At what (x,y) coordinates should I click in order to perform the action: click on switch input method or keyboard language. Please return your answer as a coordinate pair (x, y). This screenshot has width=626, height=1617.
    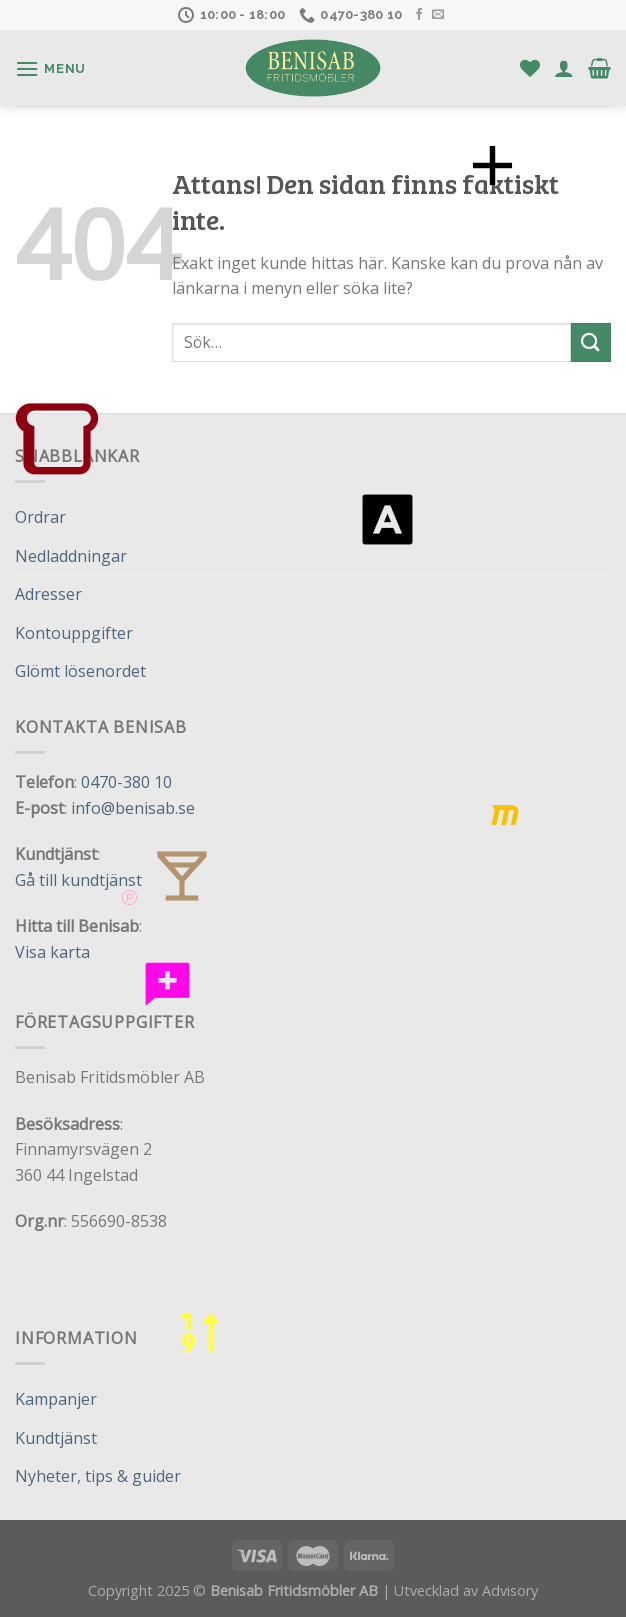
    Looking at the image, I should click on (387, 519).